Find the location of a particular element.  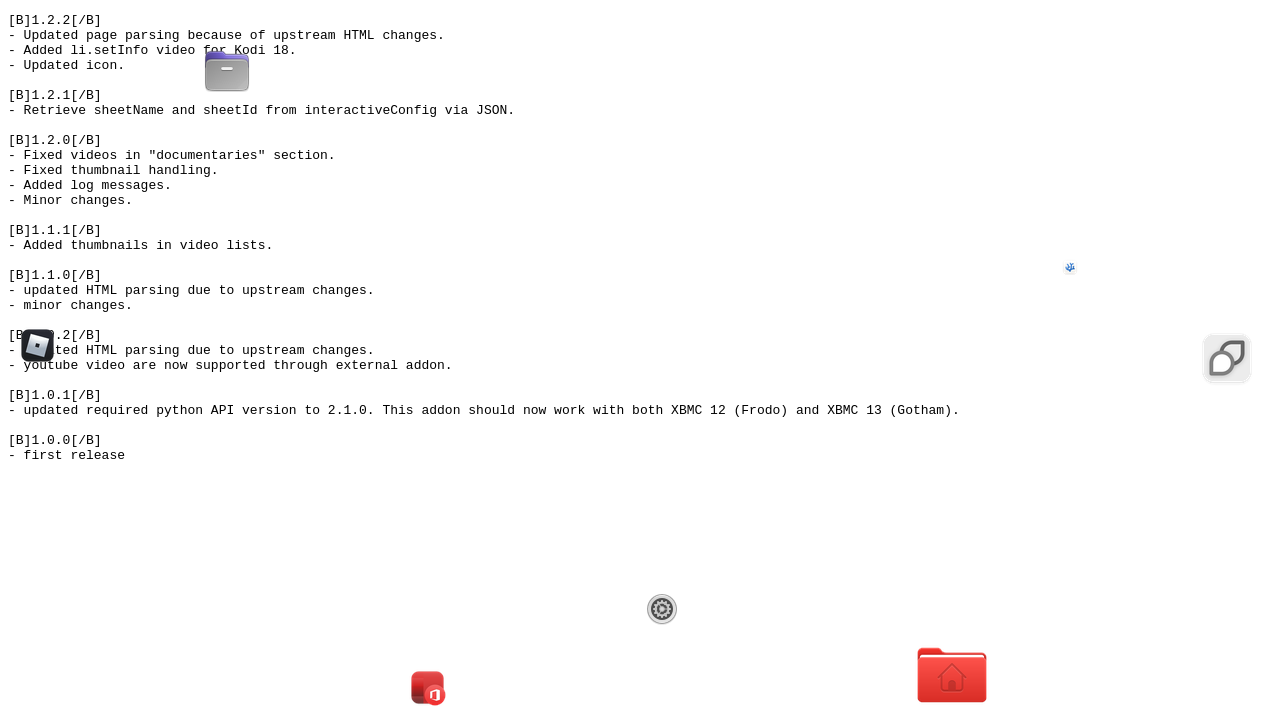

open the nautilus file manager is located at coordinates (227, 71).